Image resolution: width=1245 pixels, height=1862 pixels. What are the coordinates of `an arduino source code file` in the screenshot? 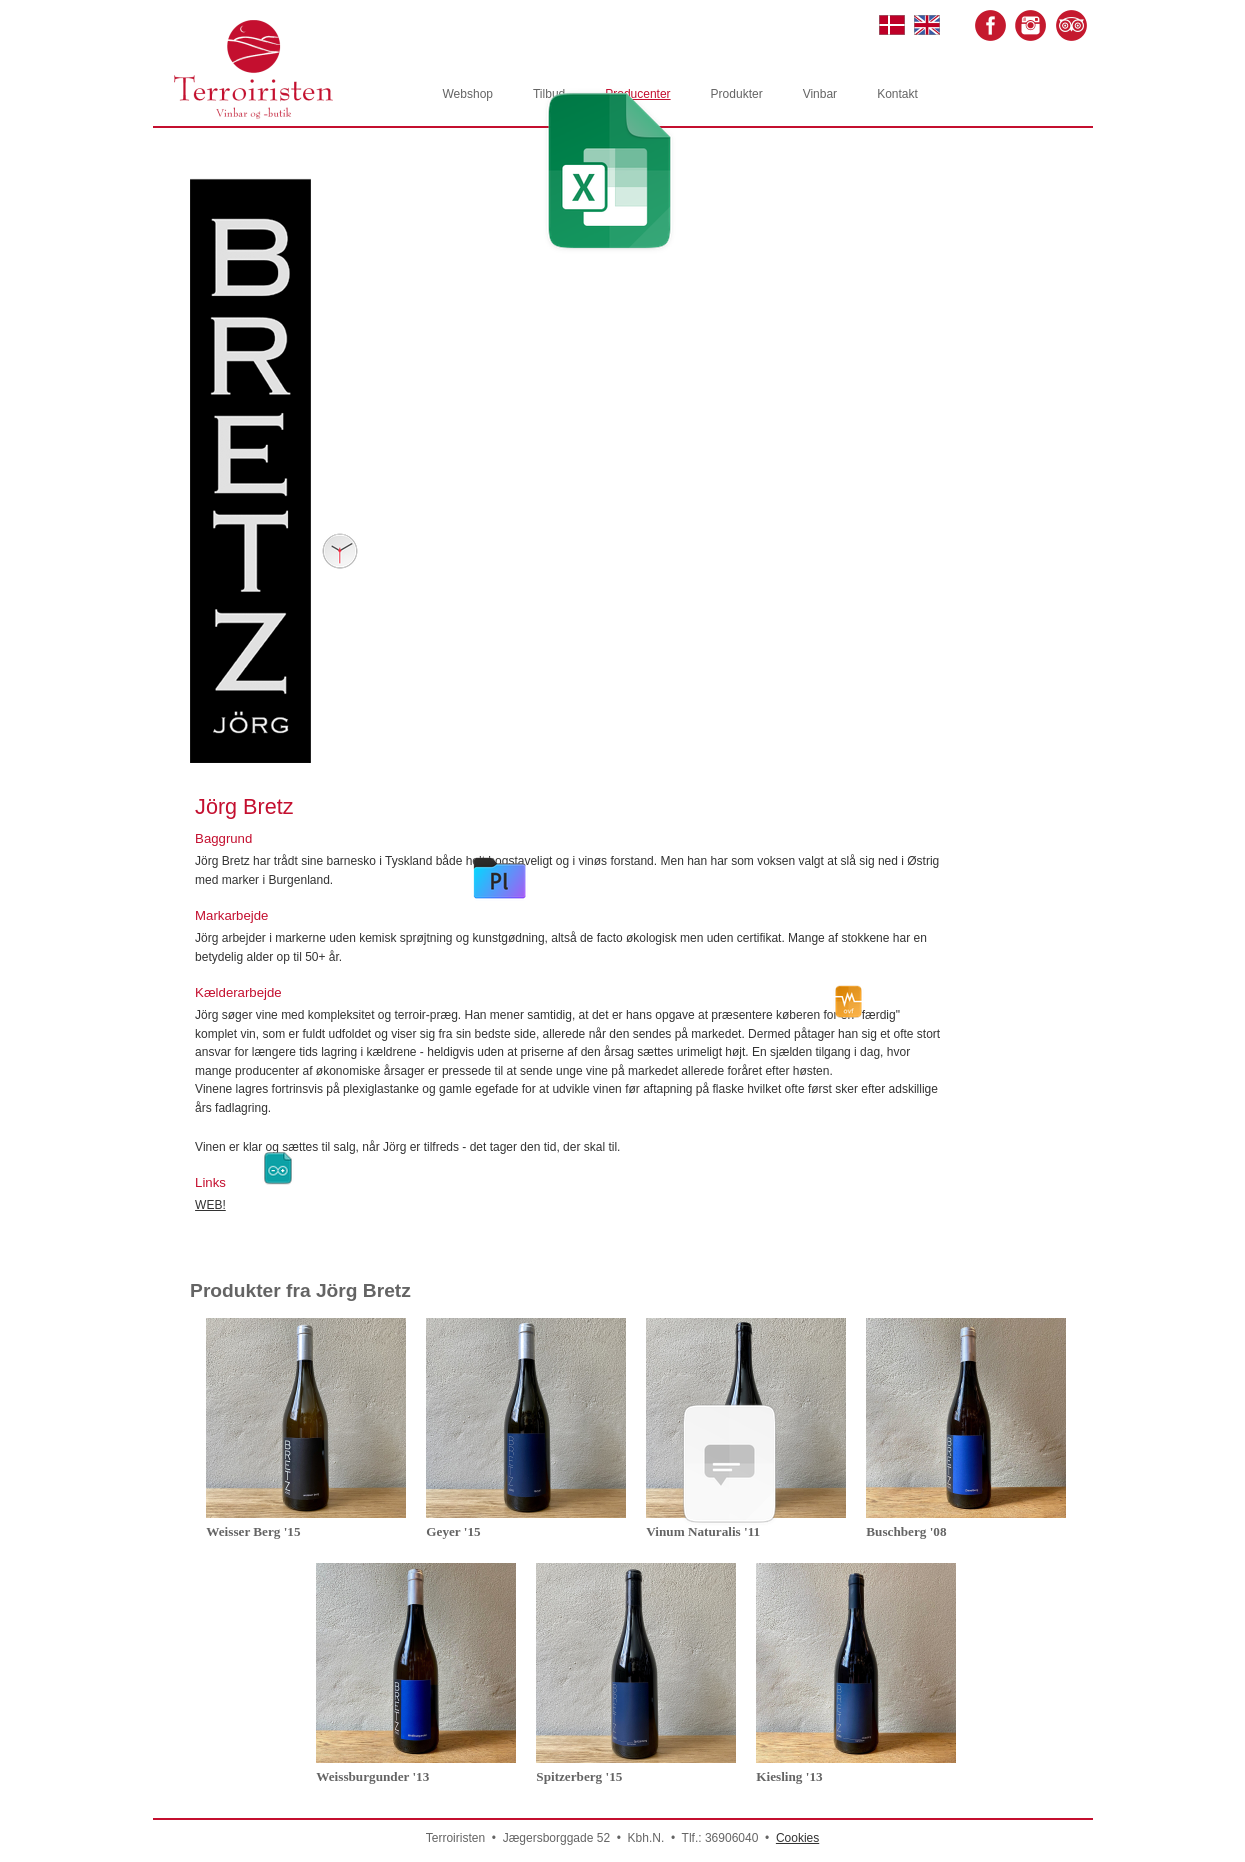 It's located at (278, 1168).